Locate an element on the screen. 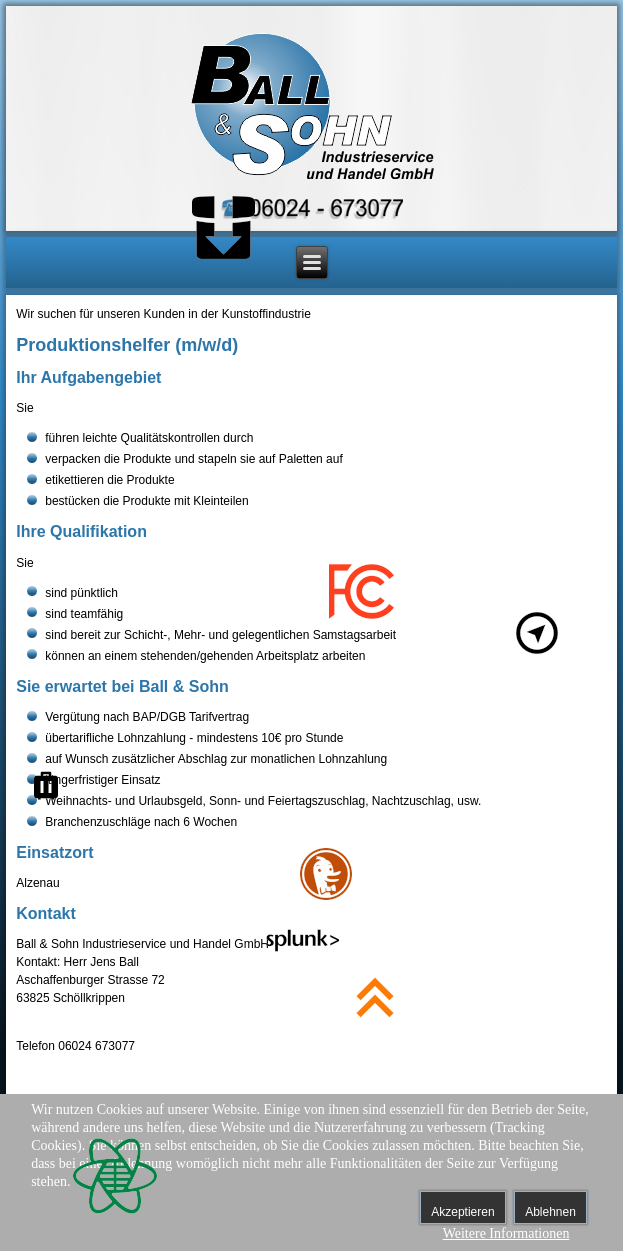  explore or discover nearby places is located at coordinates (537, 633).